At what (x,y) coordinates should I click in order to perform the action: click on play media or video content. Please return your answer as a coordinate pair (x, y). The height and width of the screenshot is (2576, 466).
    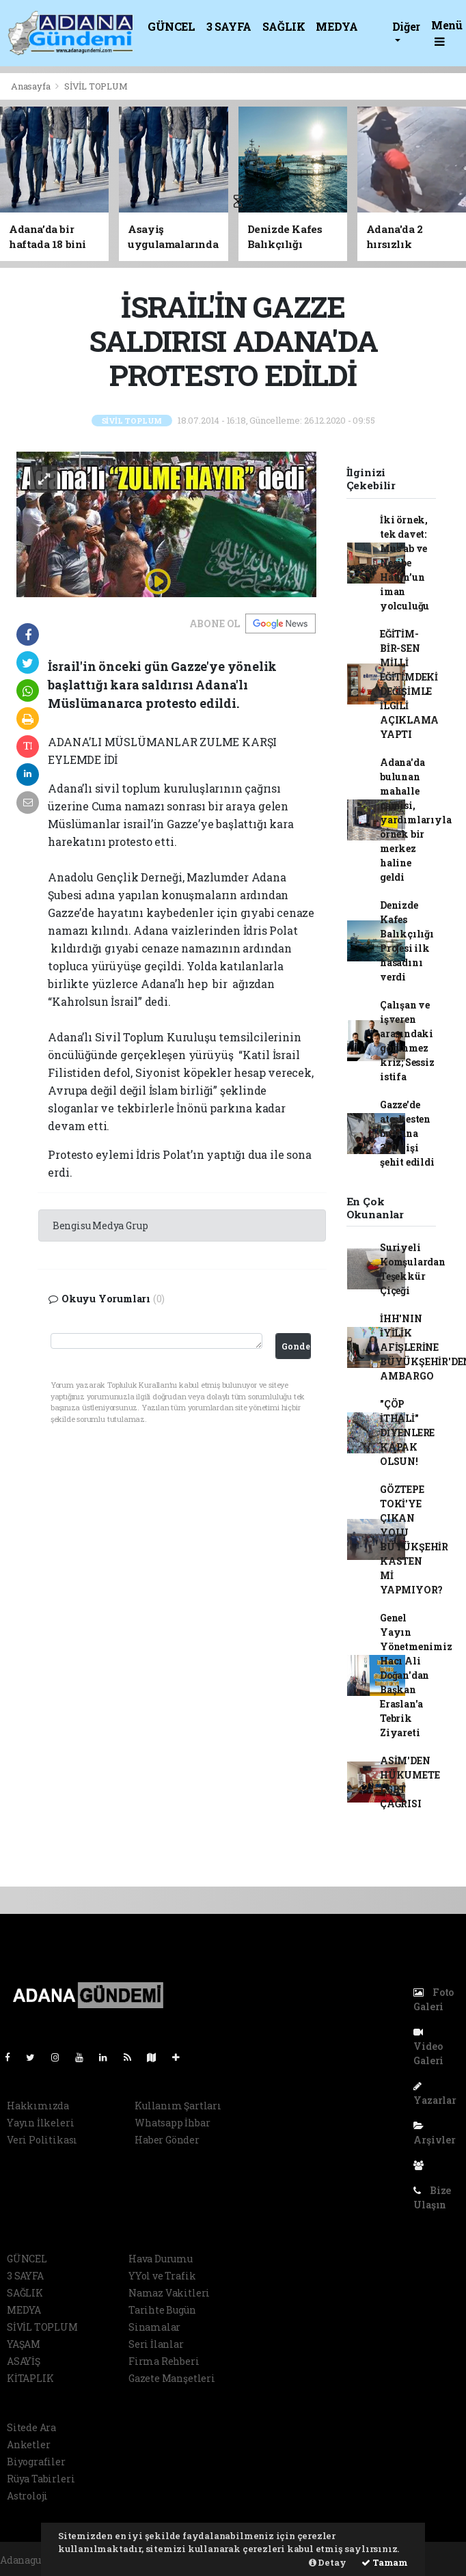
    Looking at the image, I should click on (158, 581).